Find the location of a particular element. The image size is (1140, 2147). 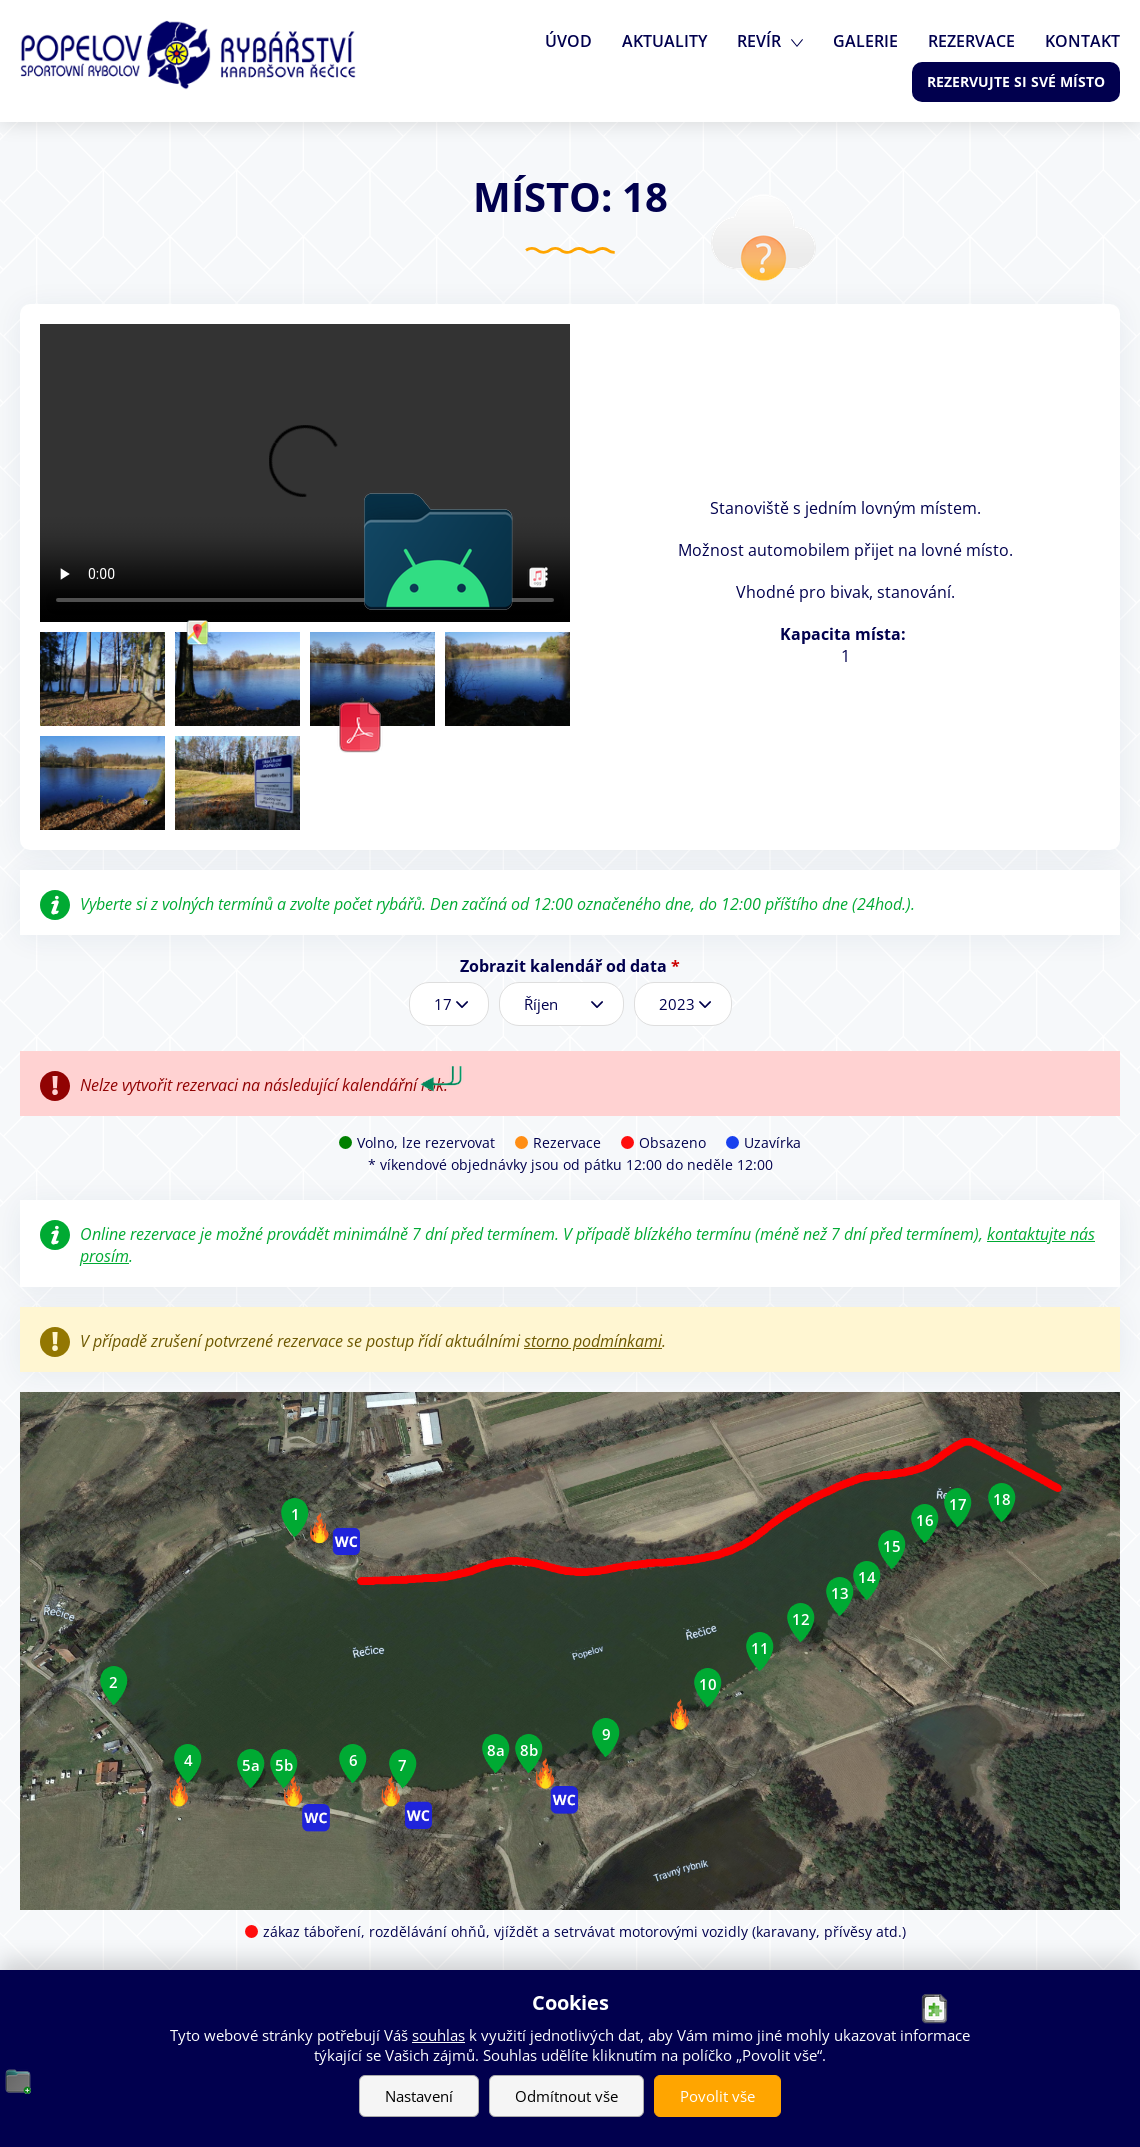

create a new folder is located at coordinates (18, 2081).